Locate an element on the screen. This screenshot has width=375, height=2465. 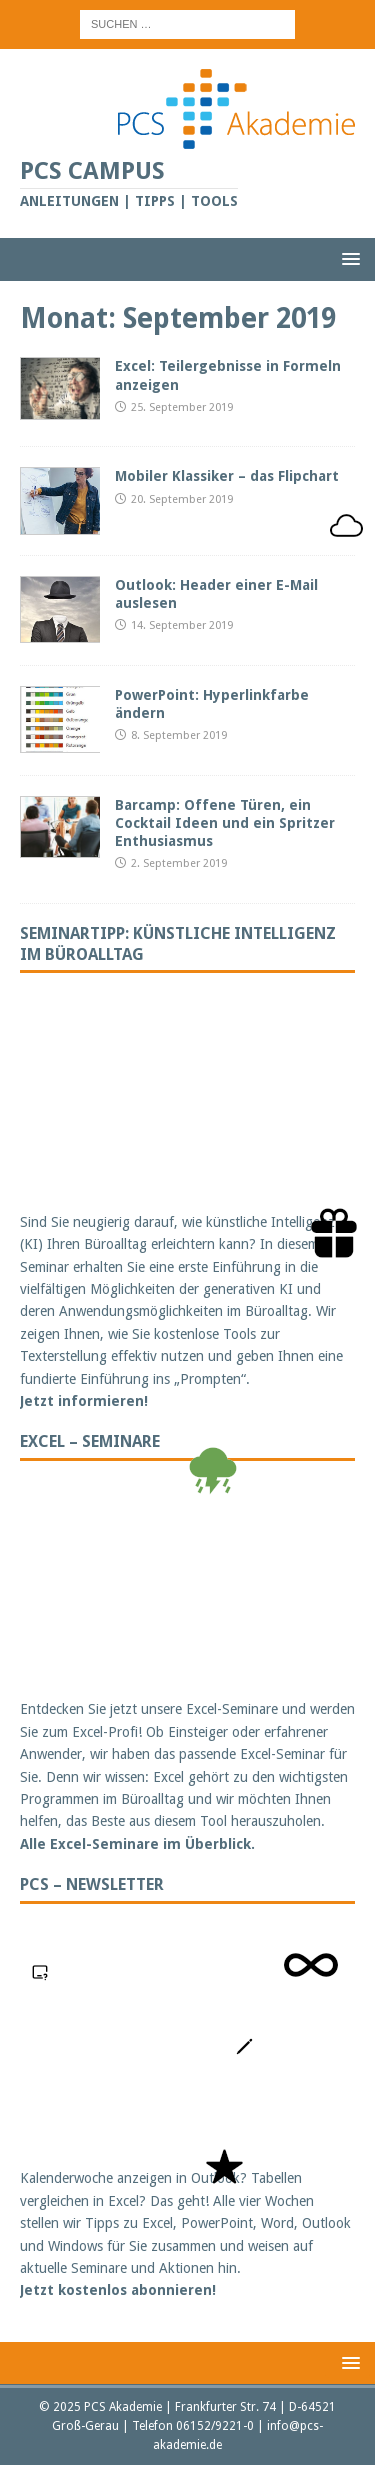
tablet device help or support is located at coordinates (40, 1972).